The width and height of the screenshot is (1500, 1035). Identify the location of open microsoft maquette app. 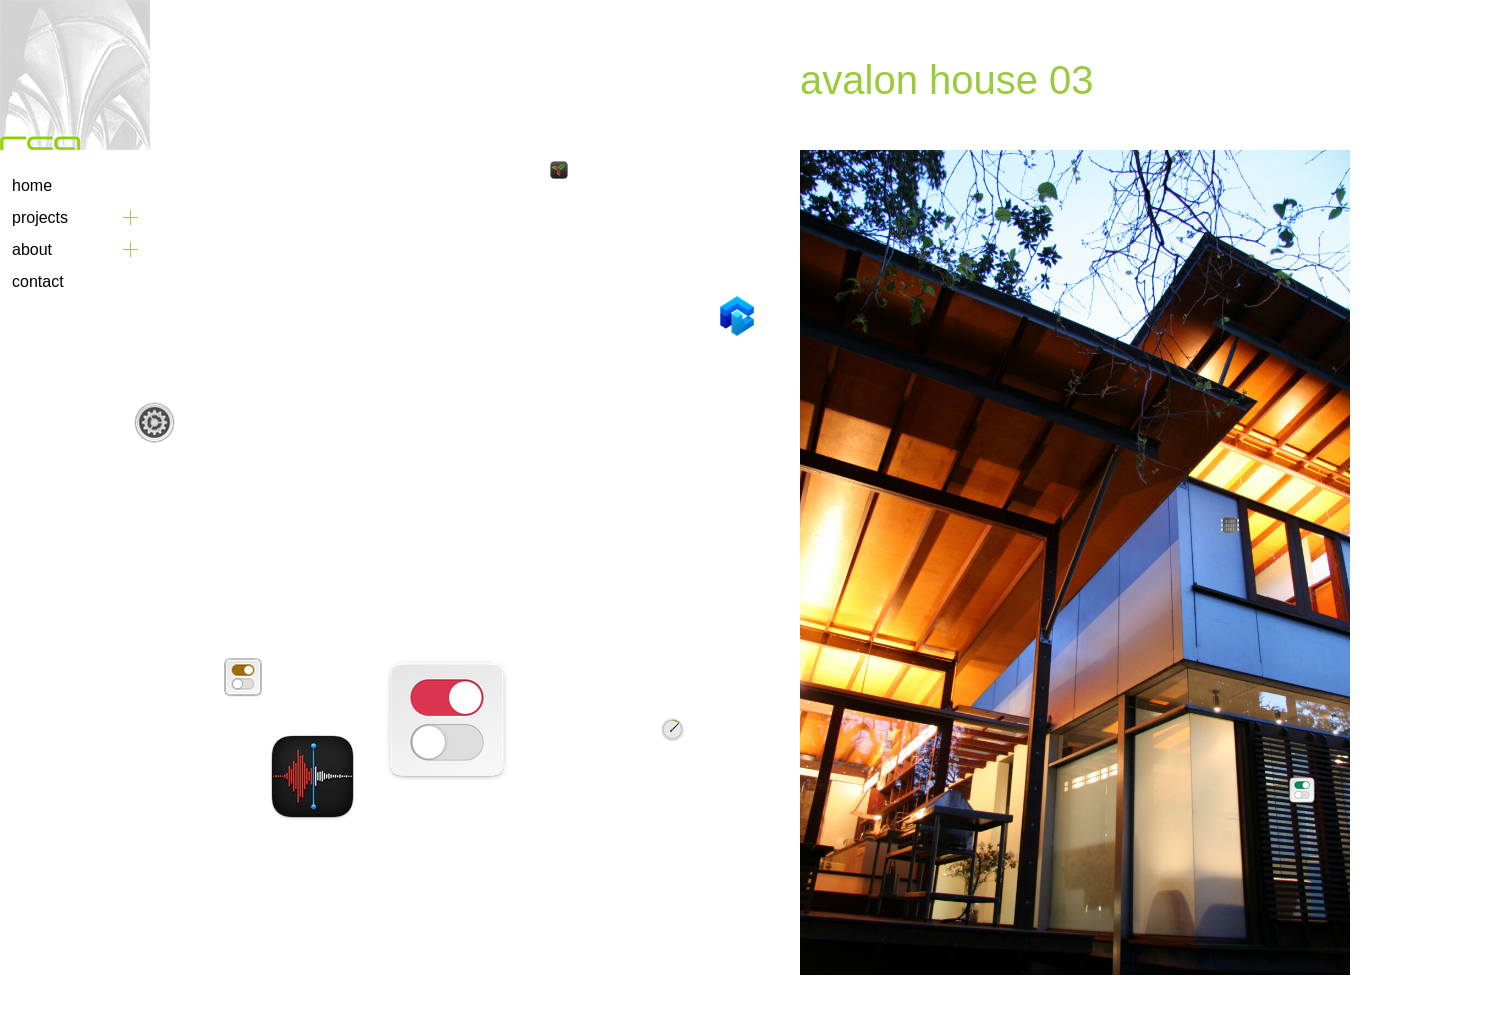
(737, 316).